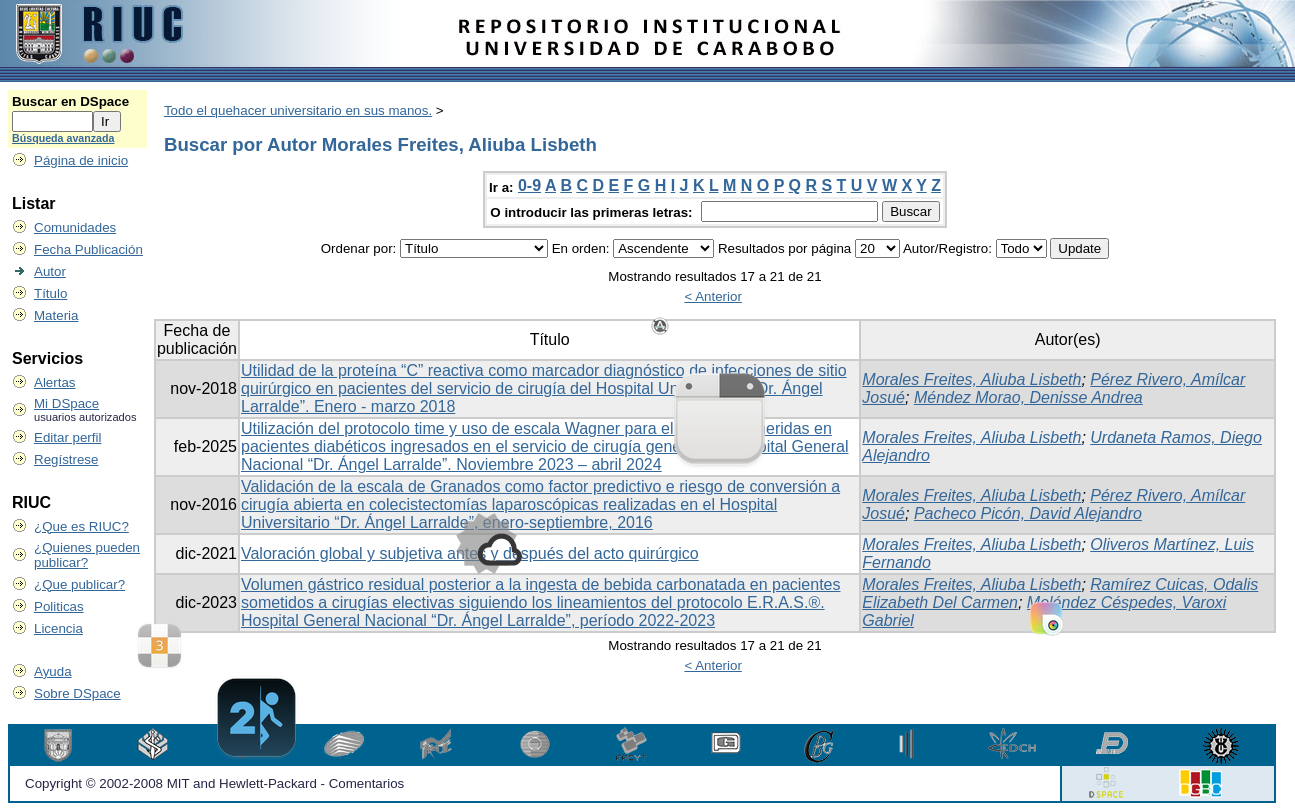 Image resolution: width=1295 pixels, height=811 pixels. Describe the element at coordinates (1046, 618) in the screenshot. I see `open colorgrab color picker app` at that location.